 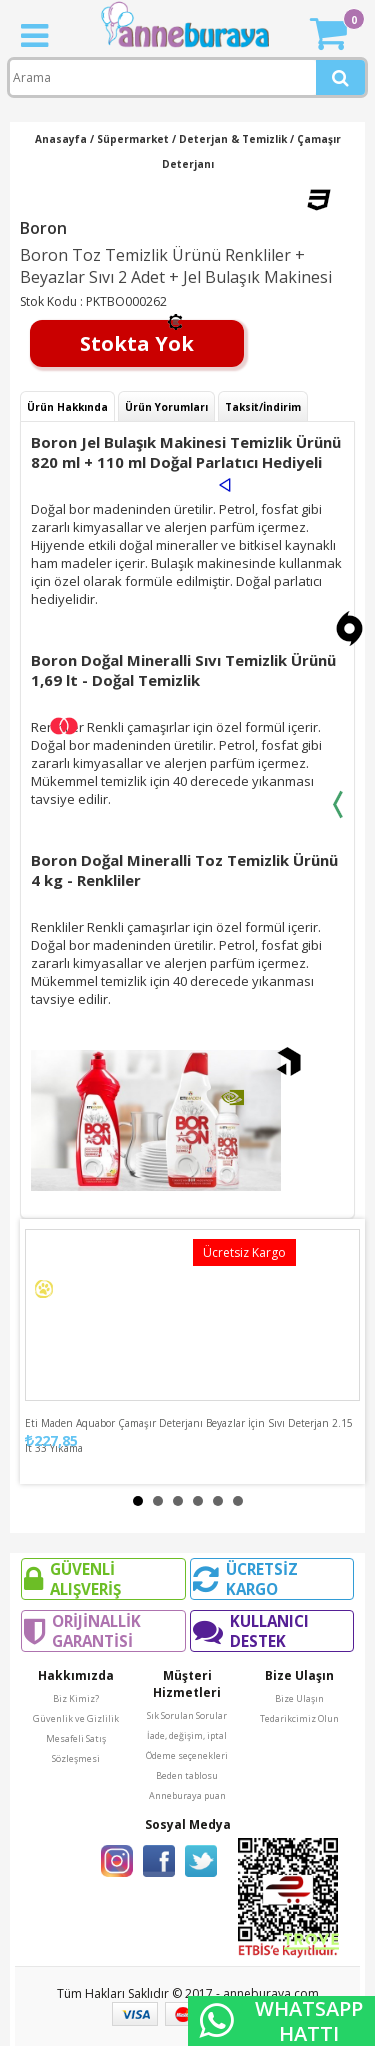 I want to click on pay with mastercard, so click(x=64, y=726).